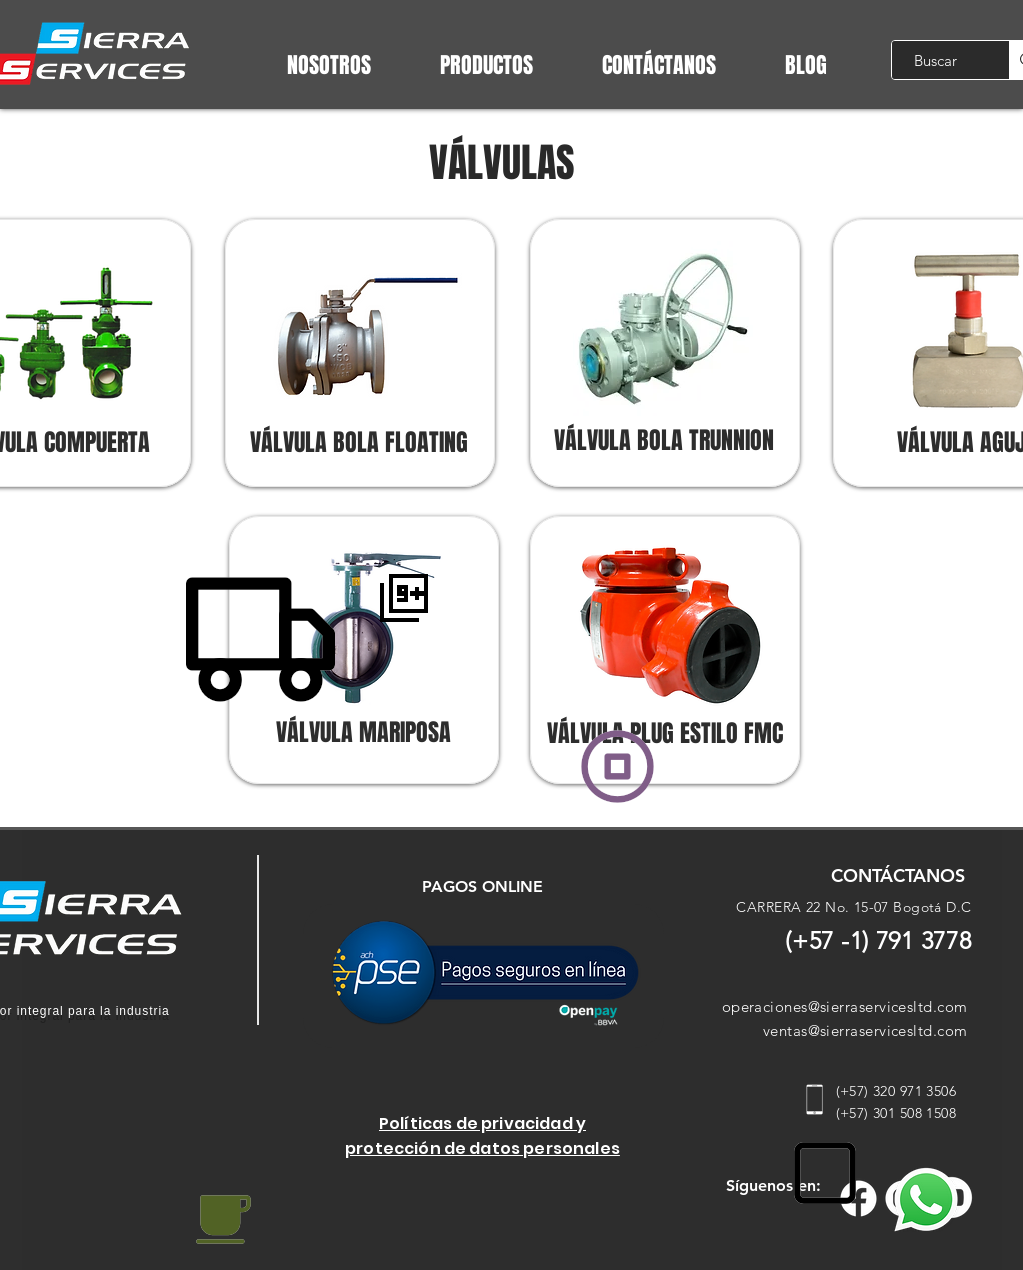 The height and width of the screenshot is (1270, 1023). I want to click on unchecked checkbox or selection state, so click(825, 1173).